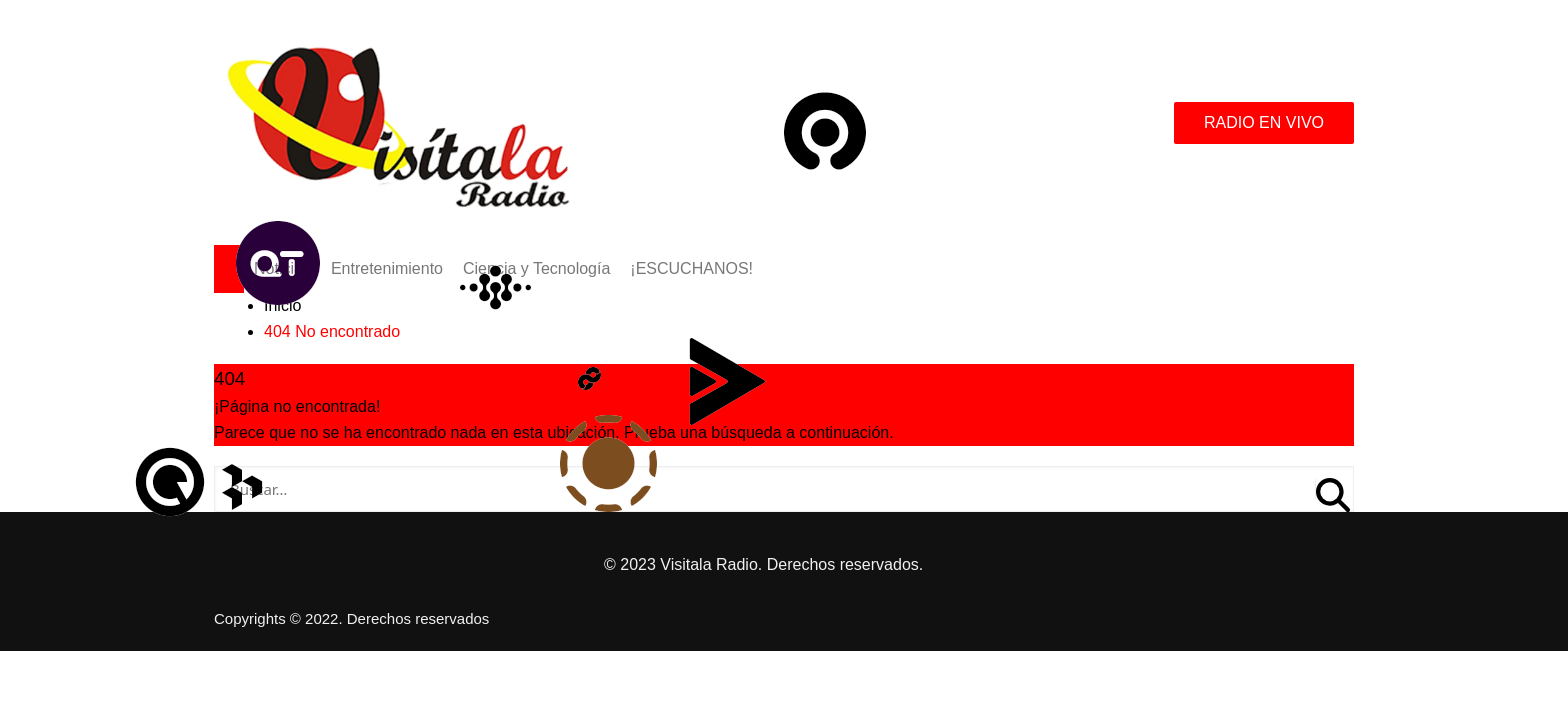 Image resolution: width=1568 pixels, height=720 pixels. What do you see at coordinates (278, 263) in the screenshot?
I see `quicktype app or service logo` at bounding box center [278, 263].